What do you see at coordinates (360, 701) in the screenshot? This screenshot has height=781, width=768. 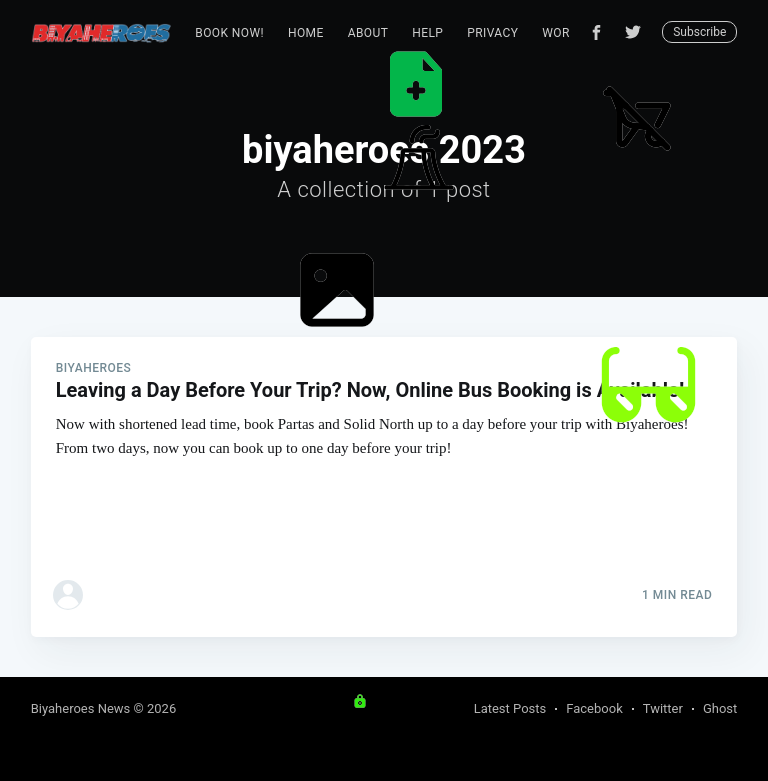 I see `lock or secure this item` at bounding box center [360, 701].